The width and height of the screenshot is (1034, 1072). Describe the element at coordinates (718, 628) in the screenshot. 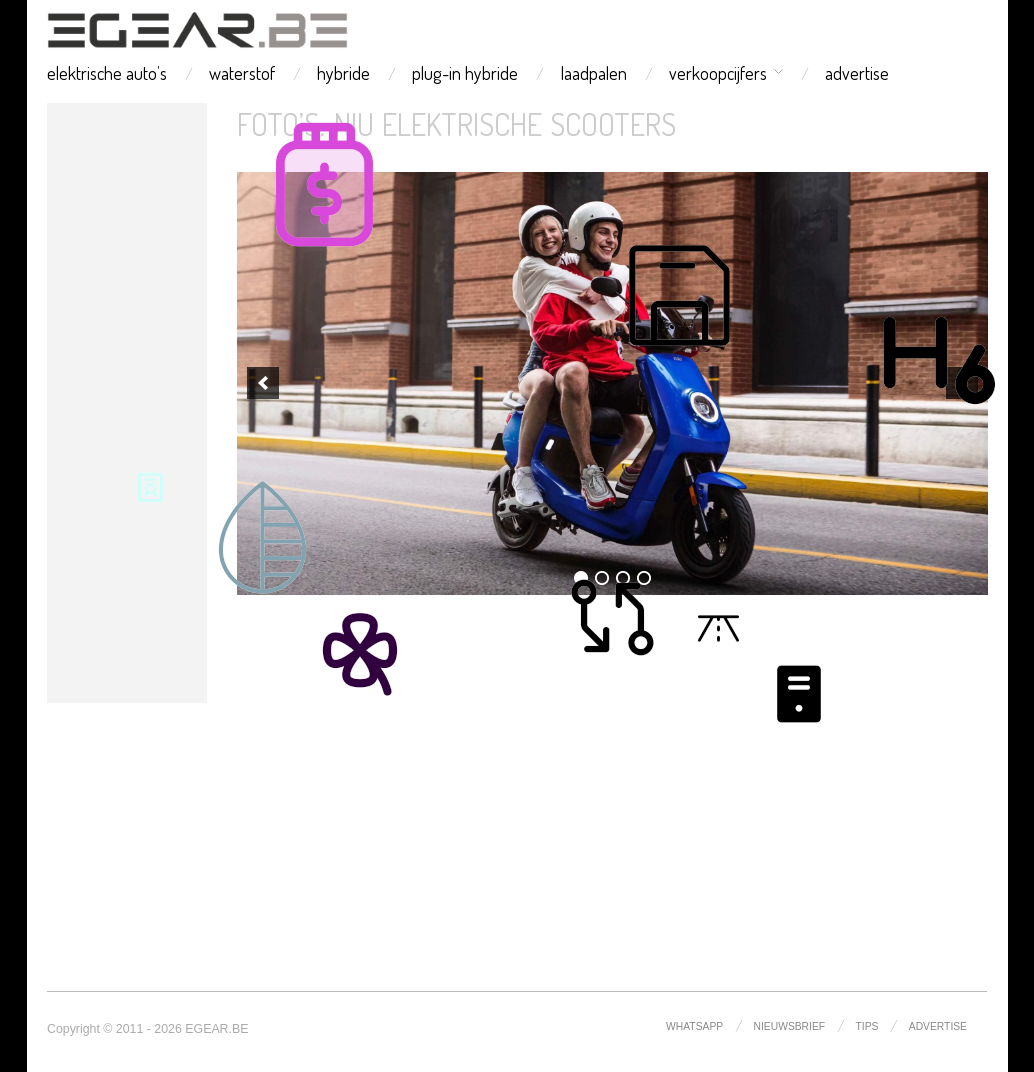

I see `view directions or navigation` at that location.